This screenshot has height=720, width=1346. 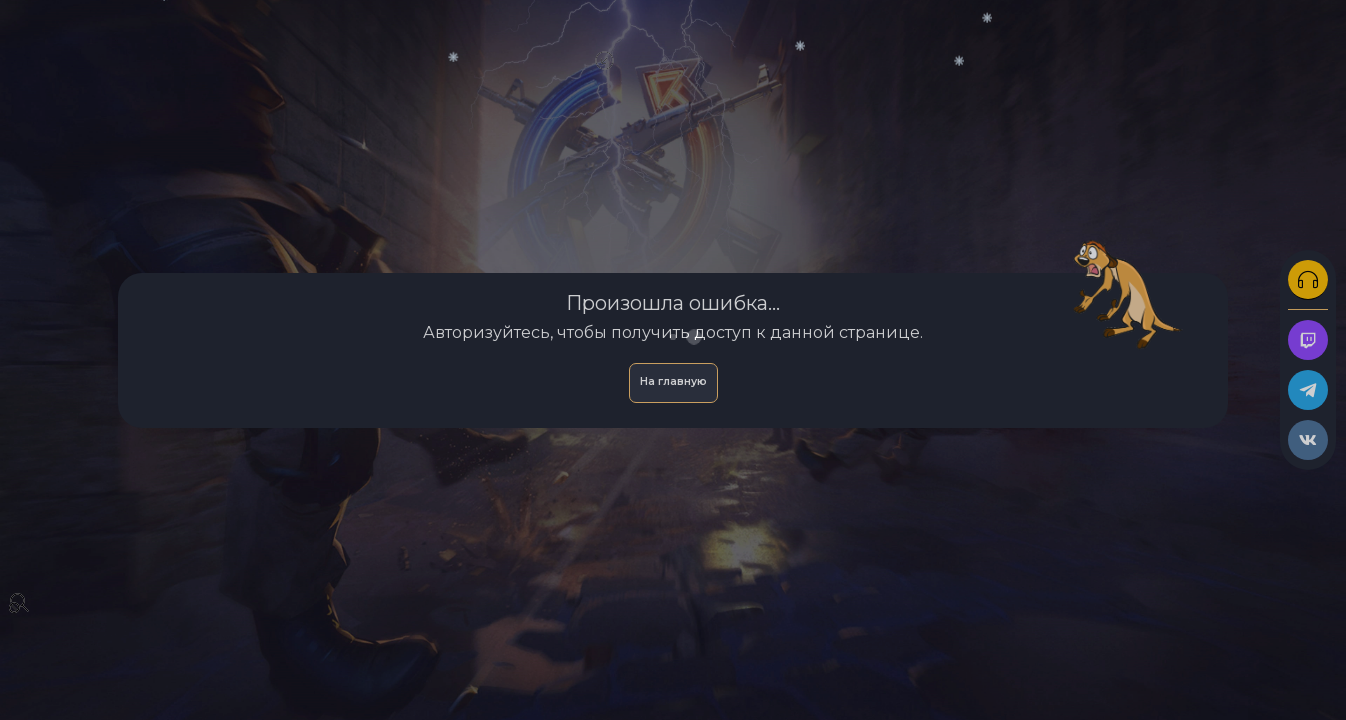 I want to click on stop or cancel the current search, so click(x=19, y=602).